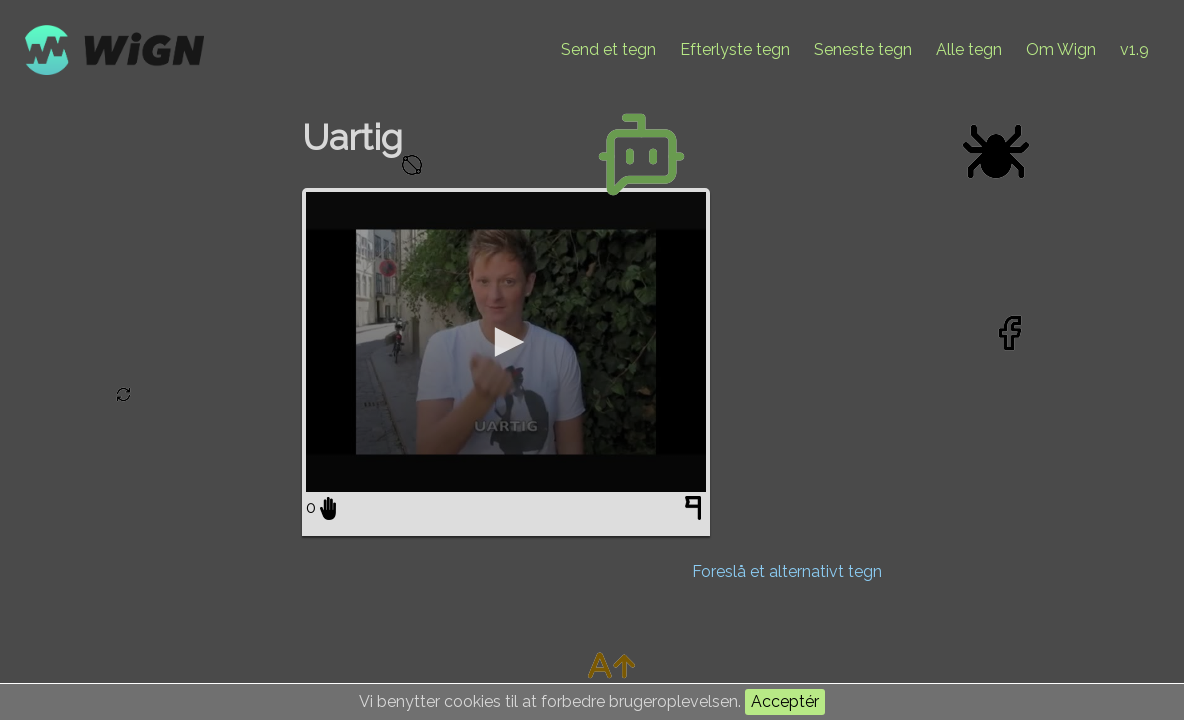 The height and width of the screenshot is (720, 1184). What do you see at coordinates (641, 156) in the screenshot?
I see `open chat with AI assistant` at bounding box center [641, 156].